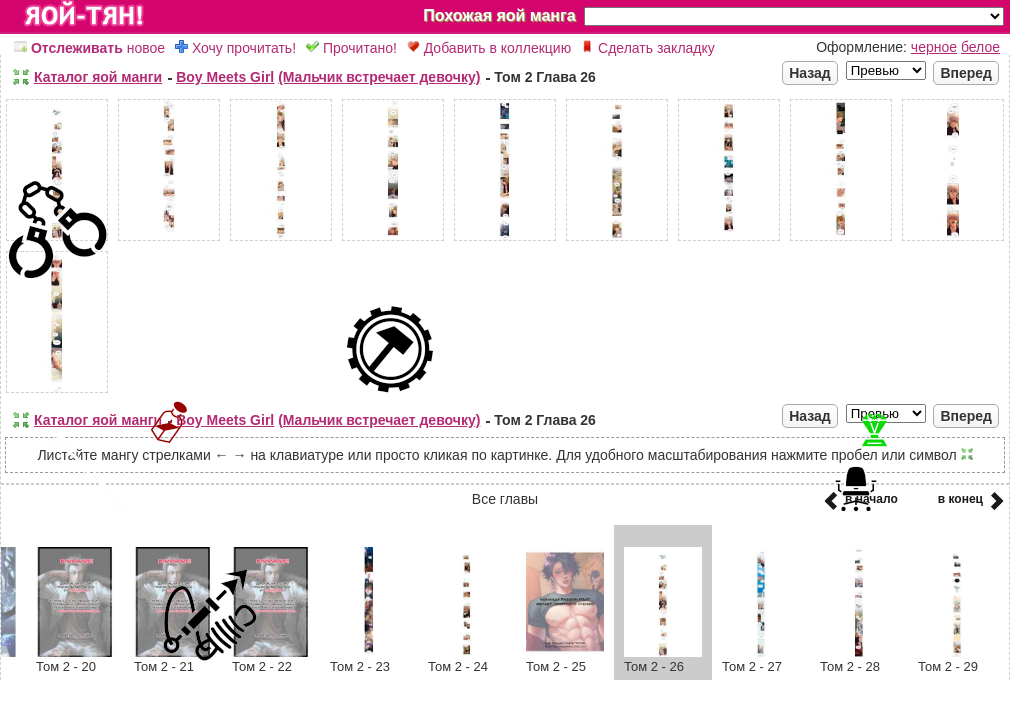  What do you see at coordinates (57, 229) in the screenshot?
I see `indicates restricted or locked content` at bounding box center [57, 229].